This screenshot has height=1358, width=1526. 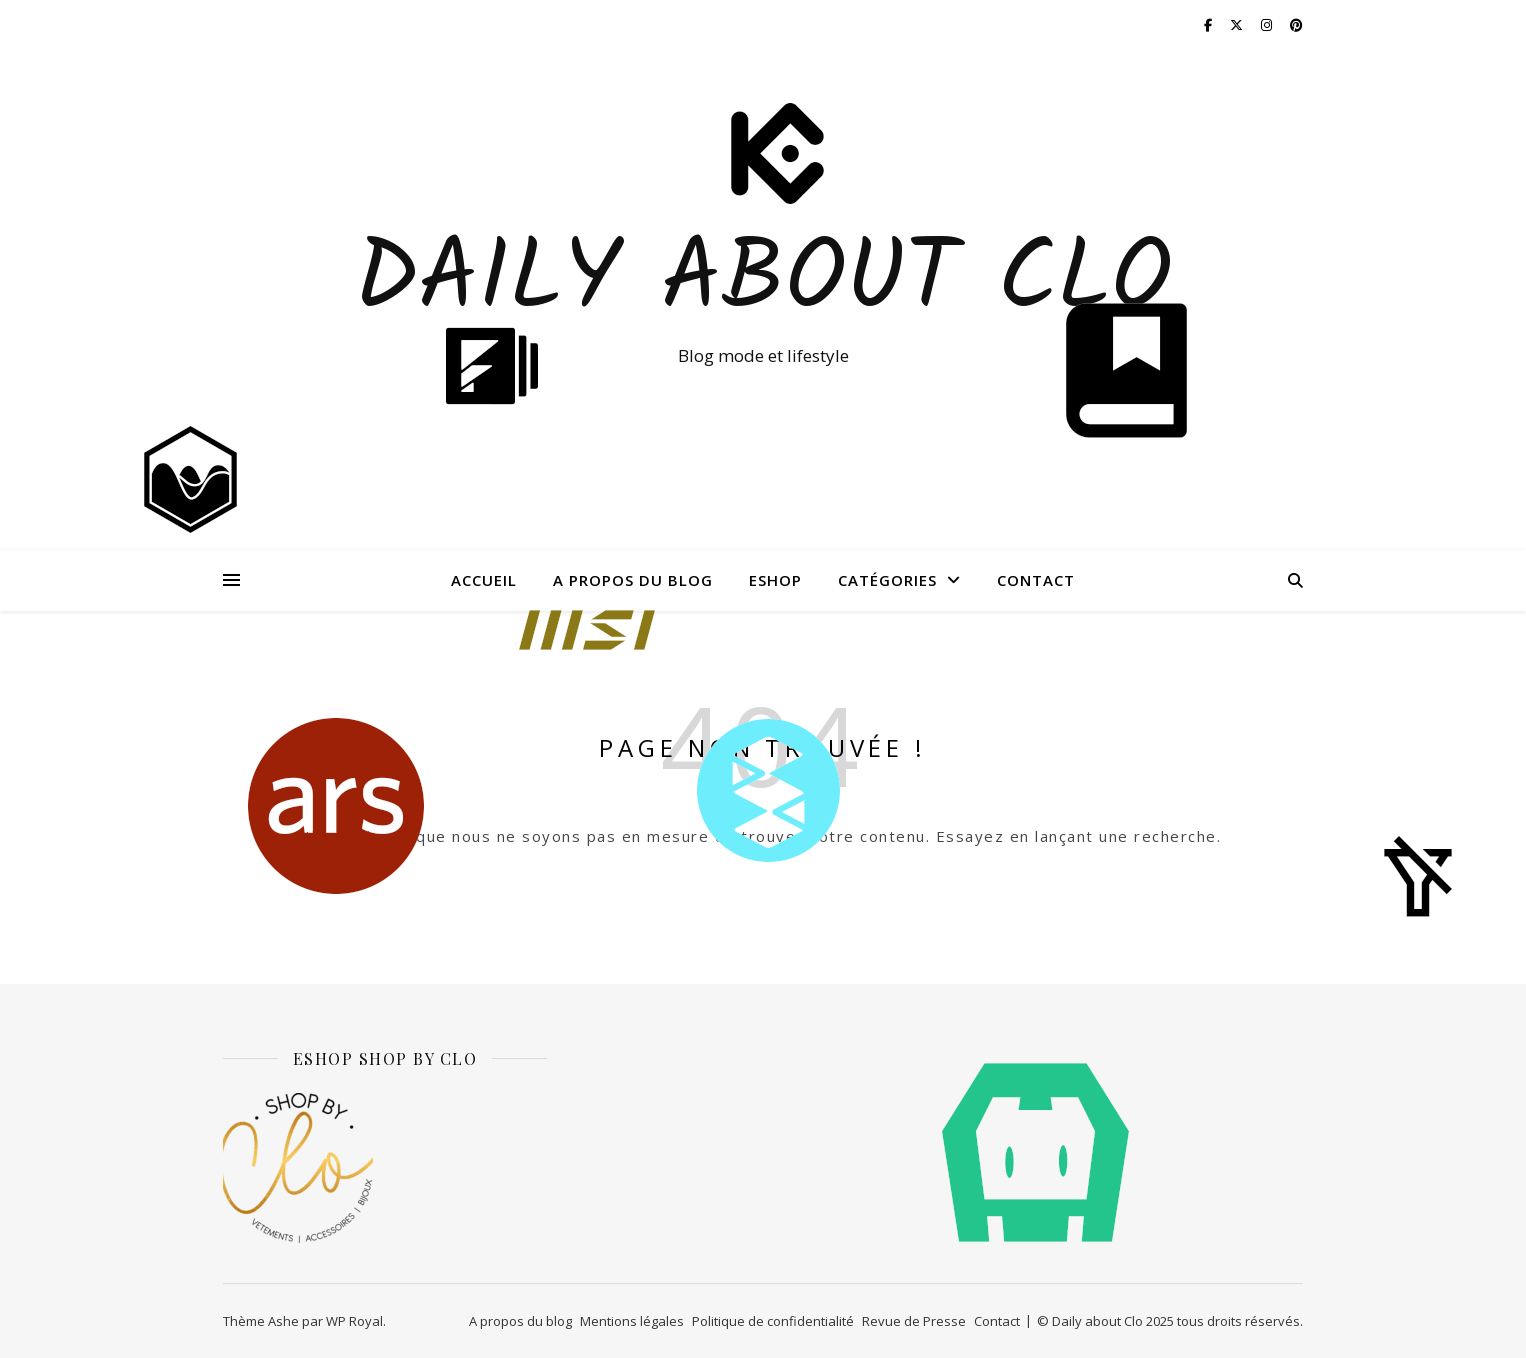 What do you see at coordinates (587, 630) in the screenshot?
I see `MSI Business brand logo` at bounding box center [587, 630].